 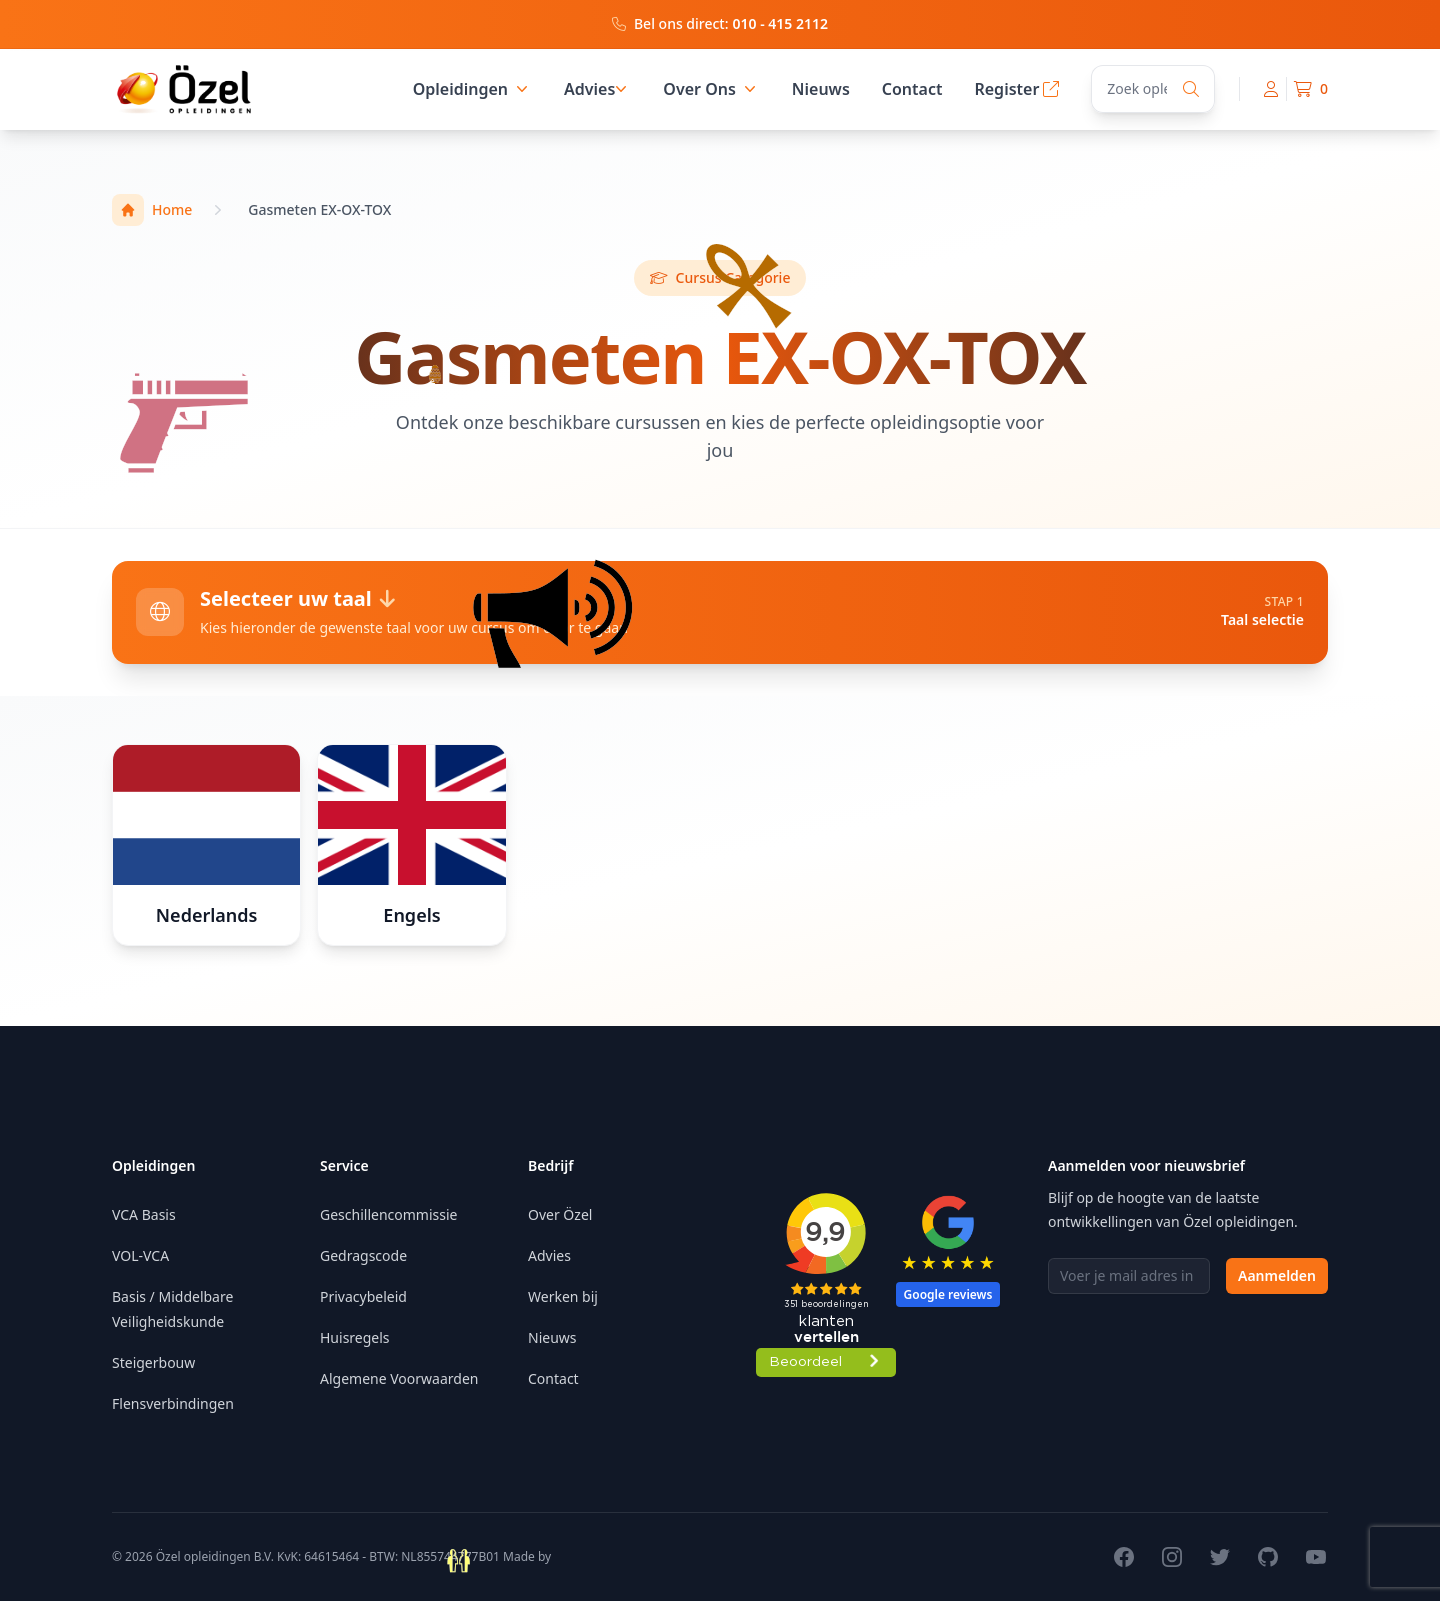 What do you see at coordinates (748, 286) in the screenshot?
I see `access egyptian or ancient-themed content` at bounding box center [748, 286].